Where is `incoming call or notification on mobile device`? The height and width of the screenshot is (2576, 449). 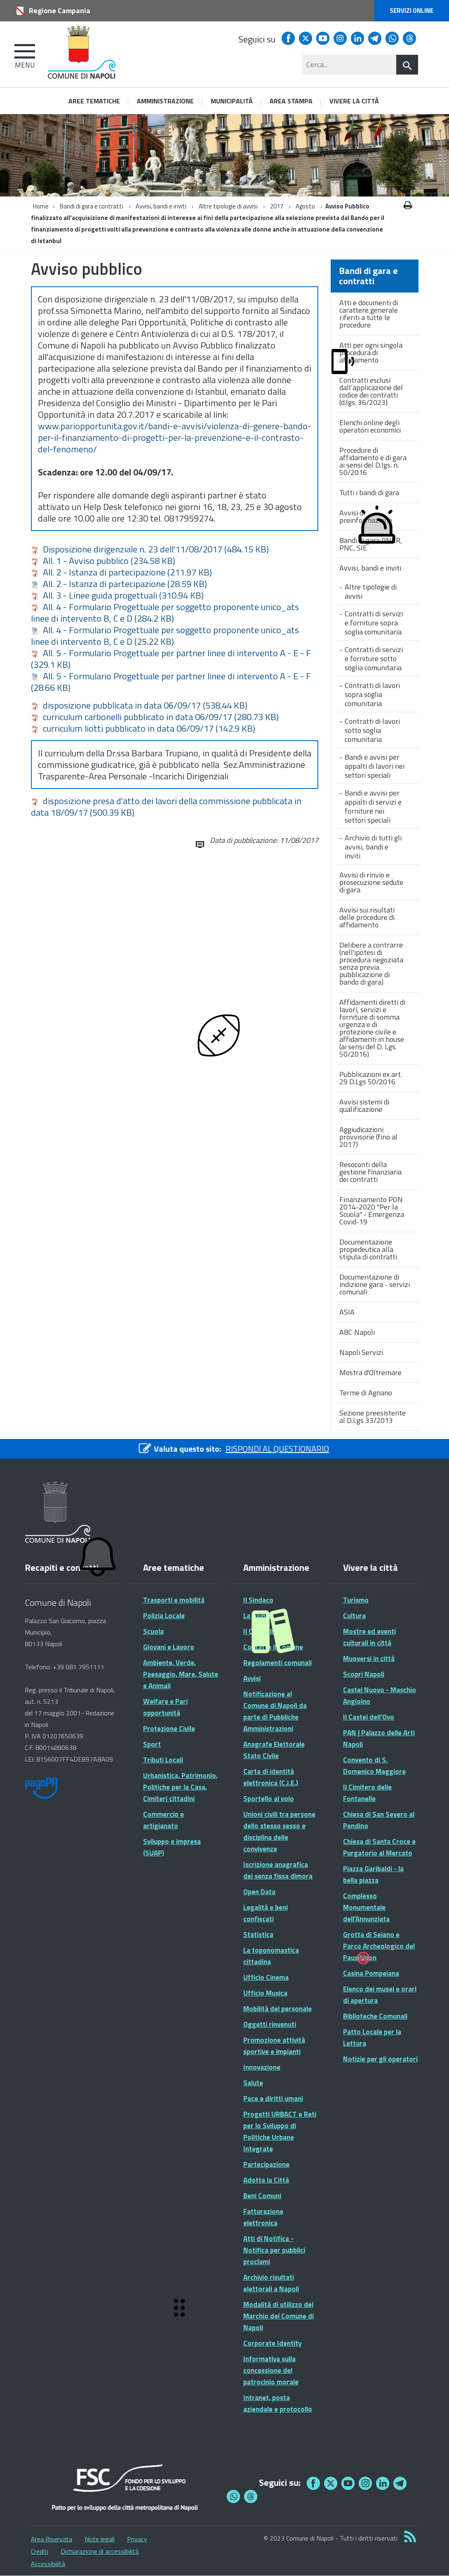 incoming call or notification on mobile device is located at coordinates (343, 361).